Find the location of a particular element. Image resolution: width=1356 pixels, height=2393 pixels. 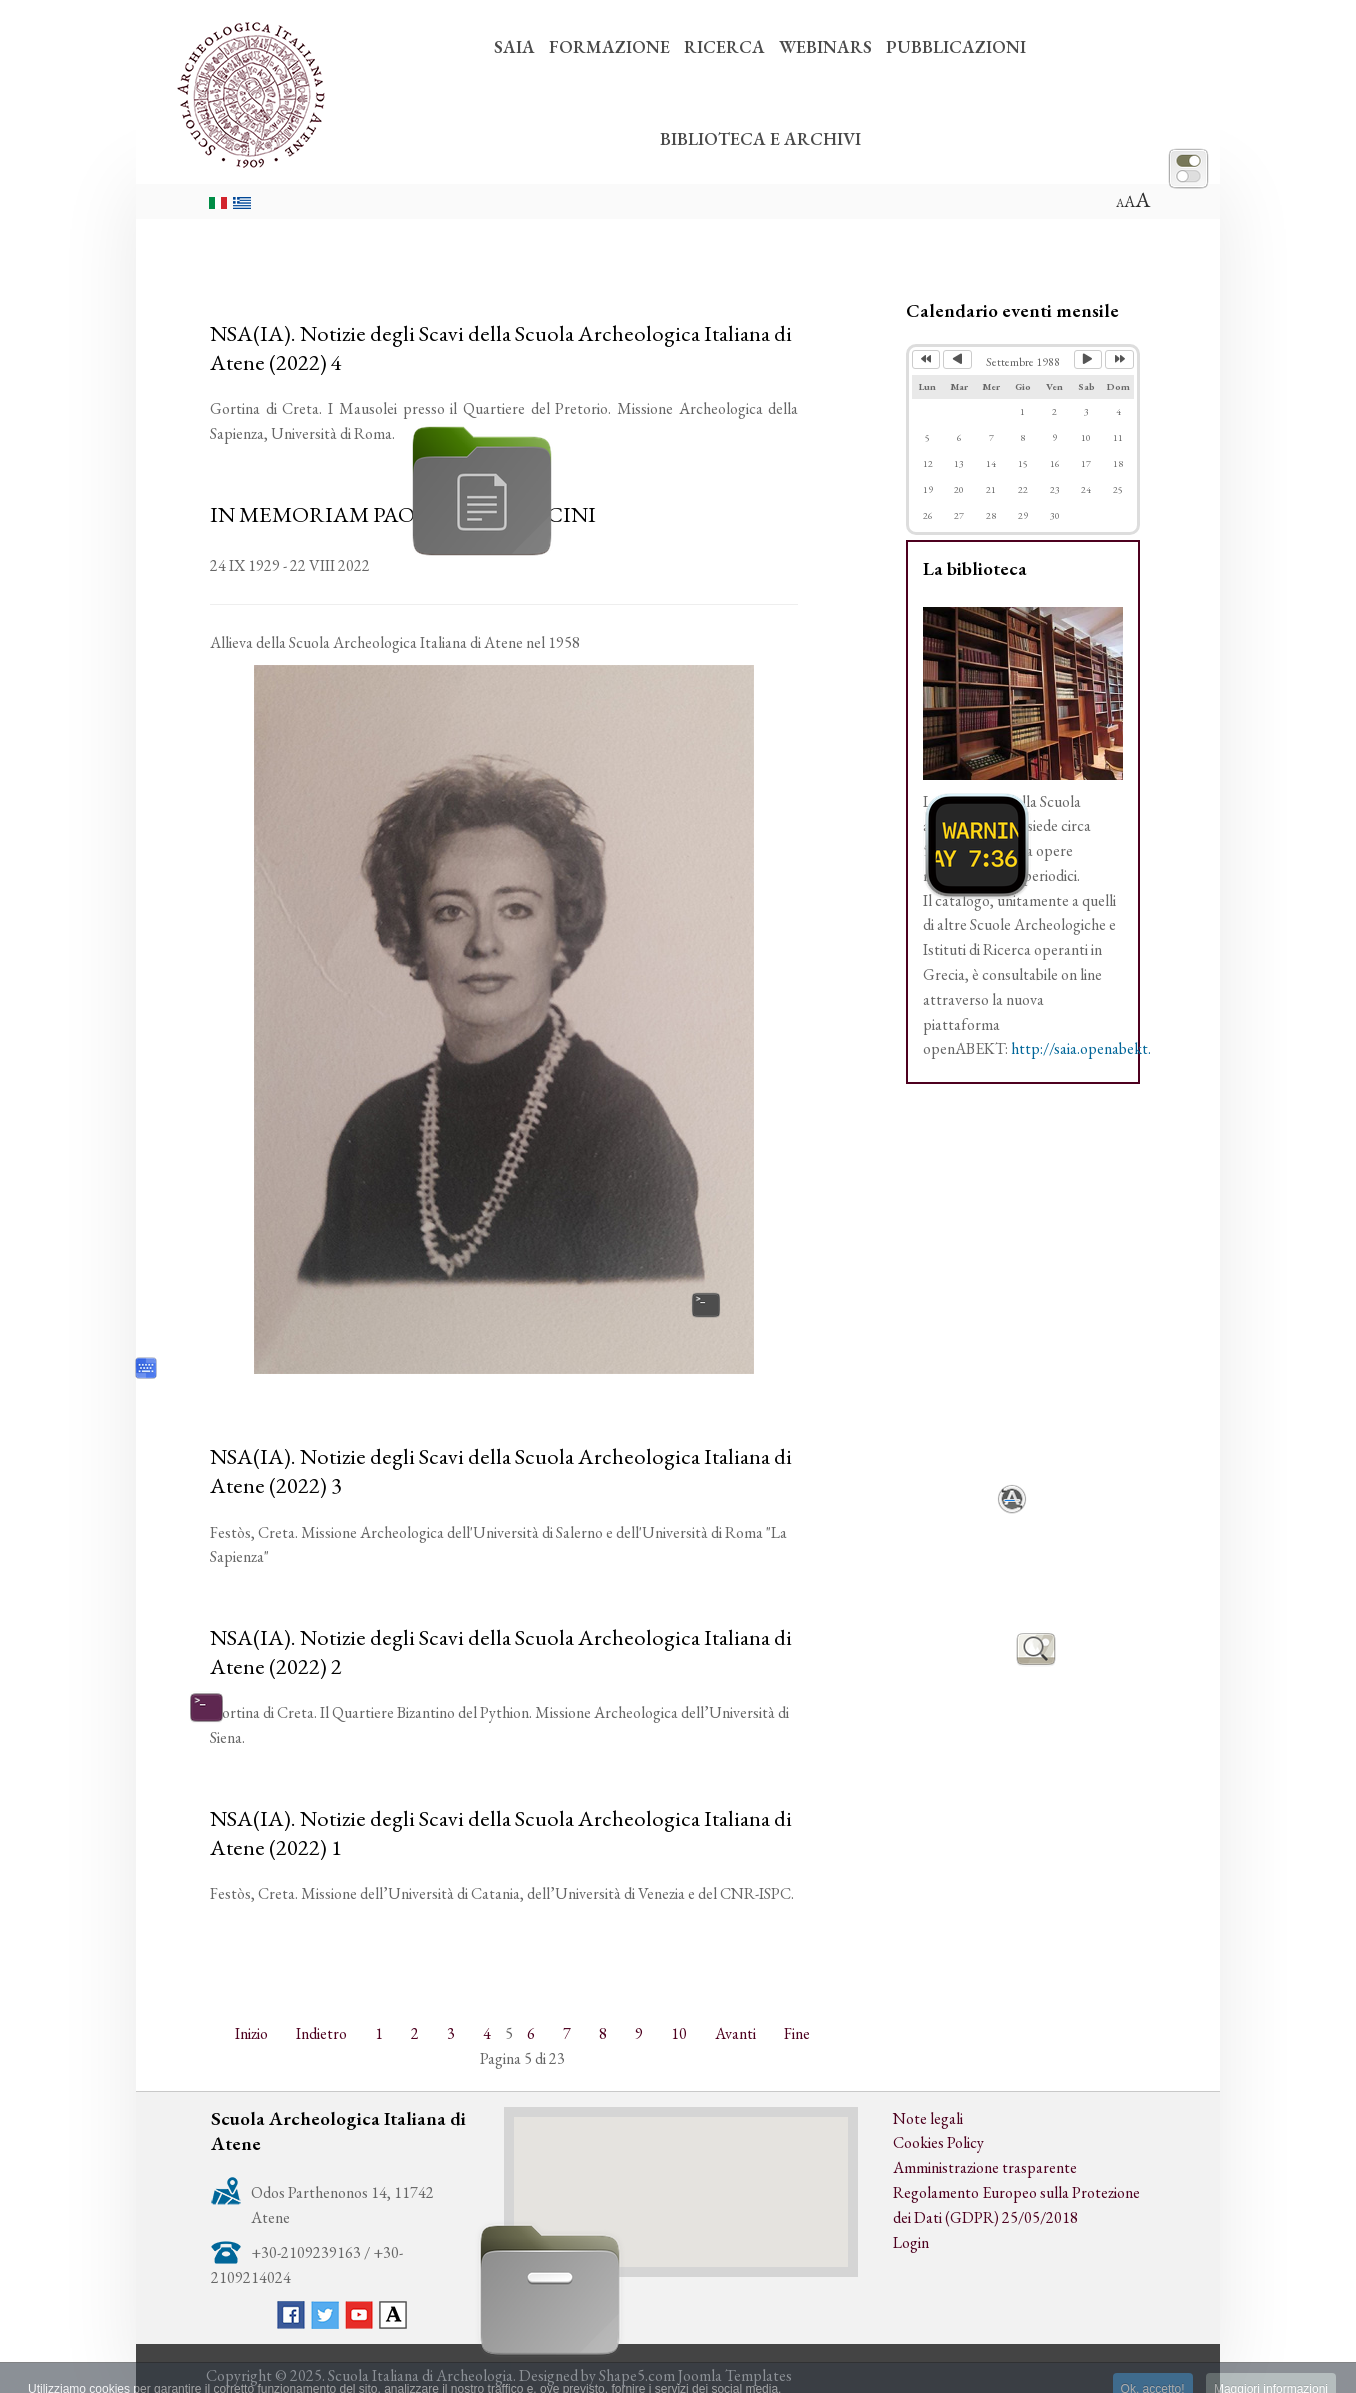

open terminal application is located at coordinates (206, 1707).